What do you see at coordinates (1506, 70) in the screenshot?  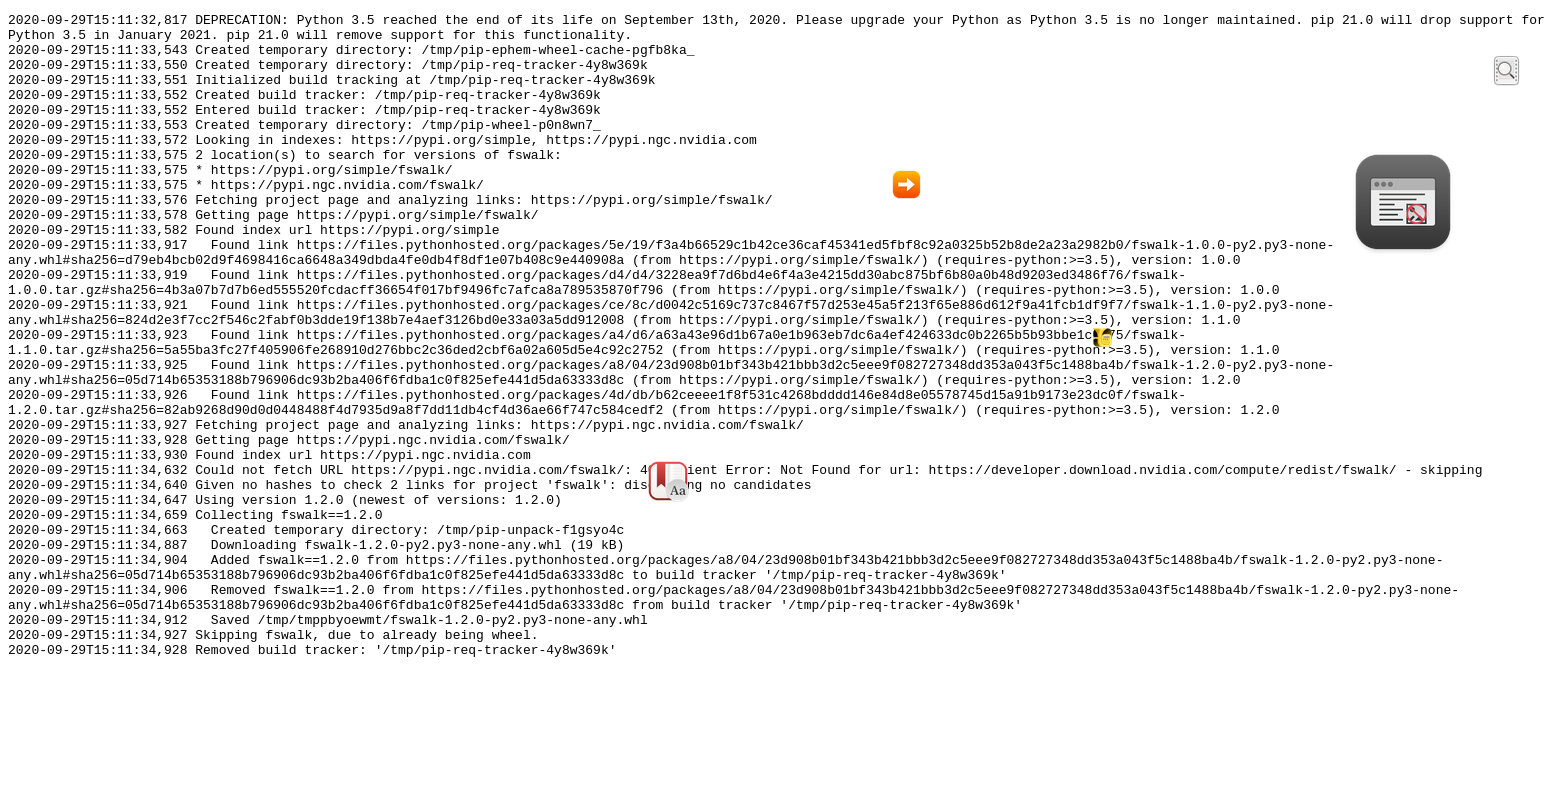 I see `open the log viewer application` at bounding box center [1506, 70].